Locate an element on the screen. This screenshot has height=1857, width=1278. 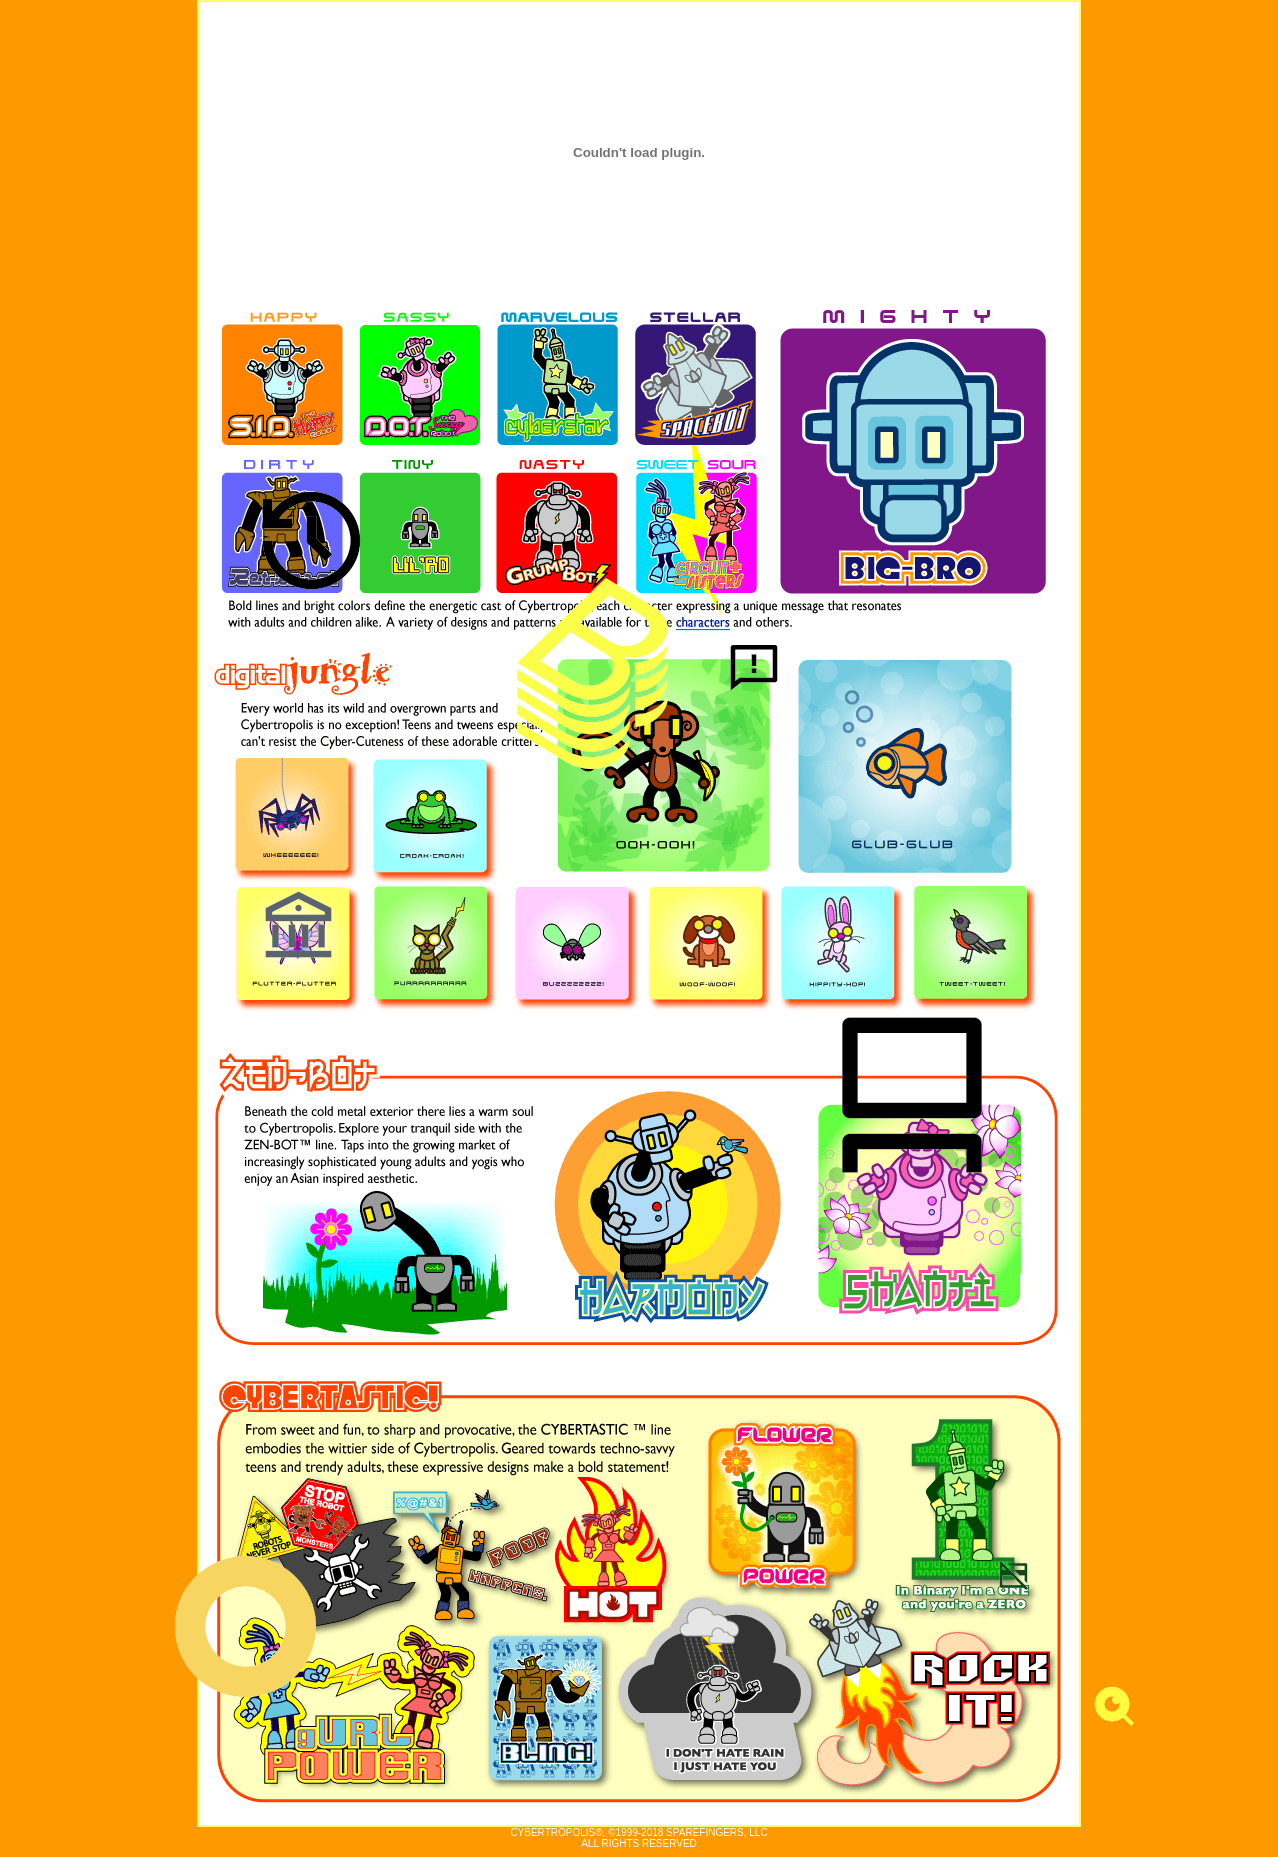
submit feedback or report an issue is located at coordinates (754, 666).